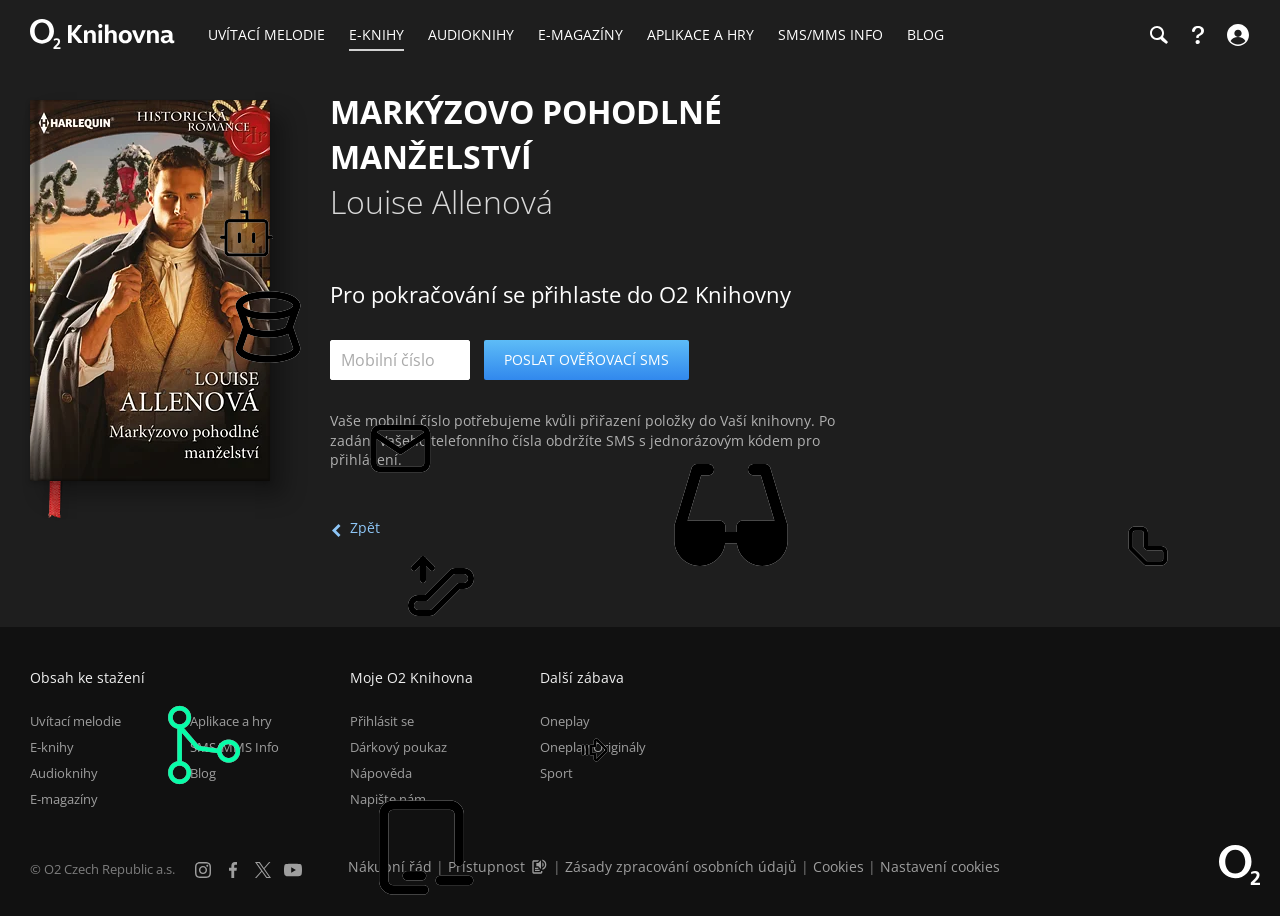  I want to click on diabolo toy or juggling equipment icon, so click(268, 327).